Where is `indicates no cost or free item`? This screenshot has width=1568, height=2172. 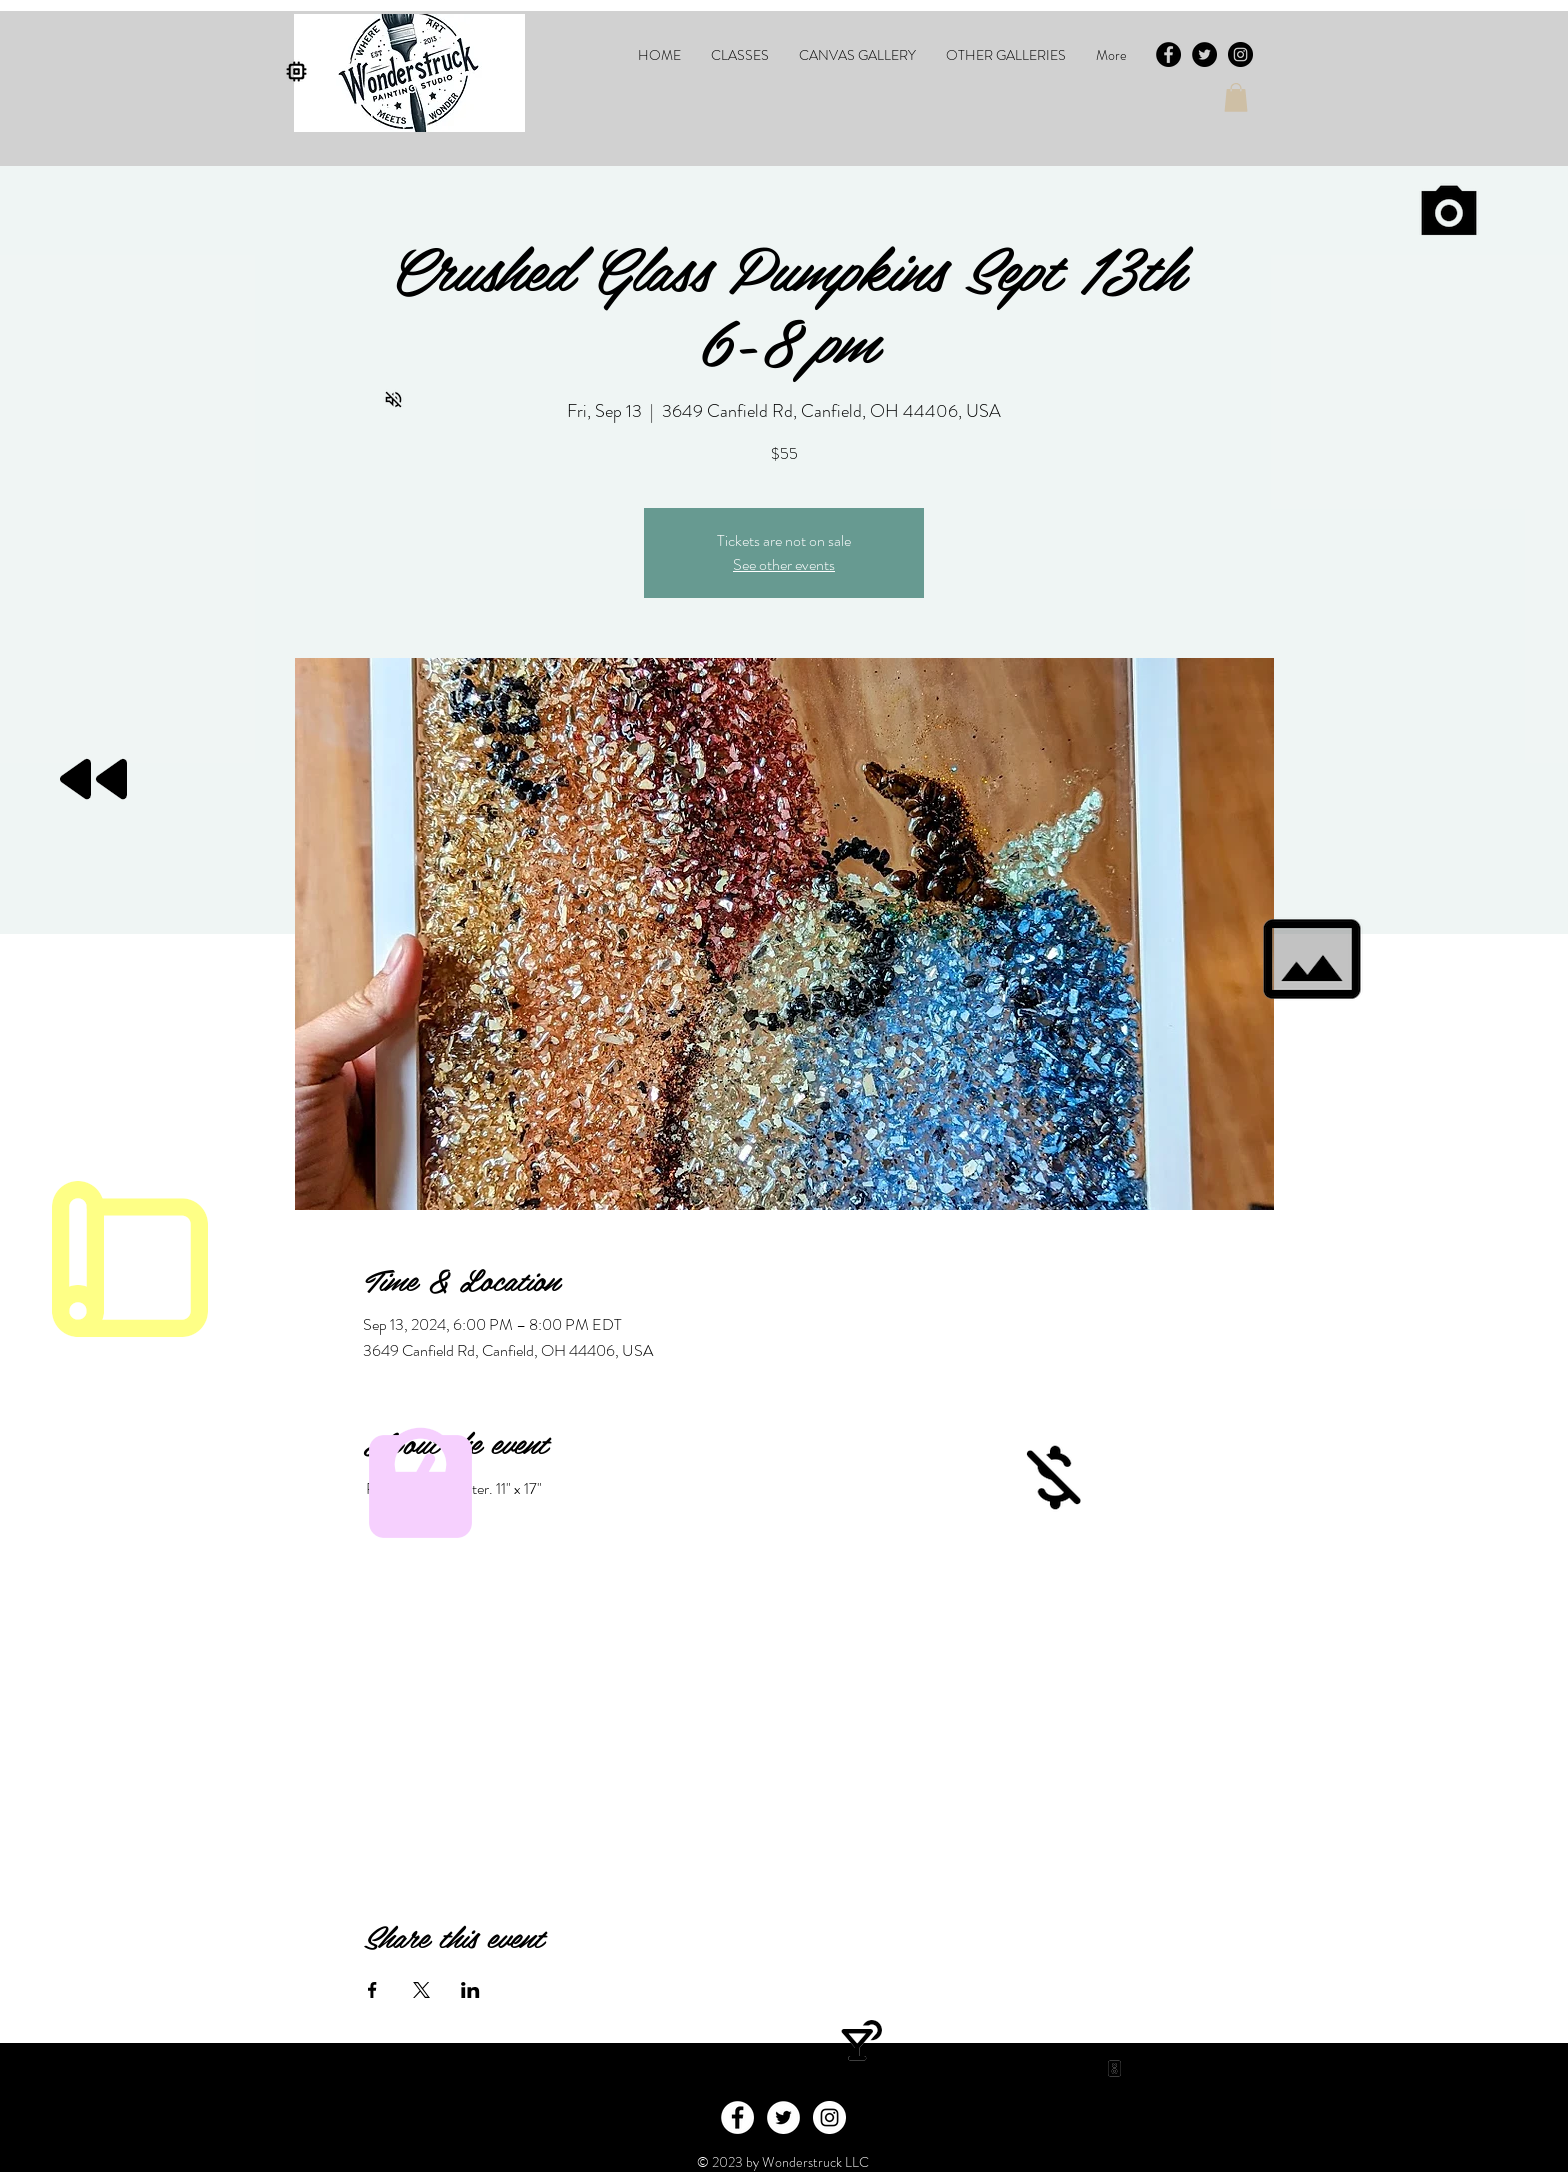 indicates no cost or free item is located at coordinates (1053, 1477).